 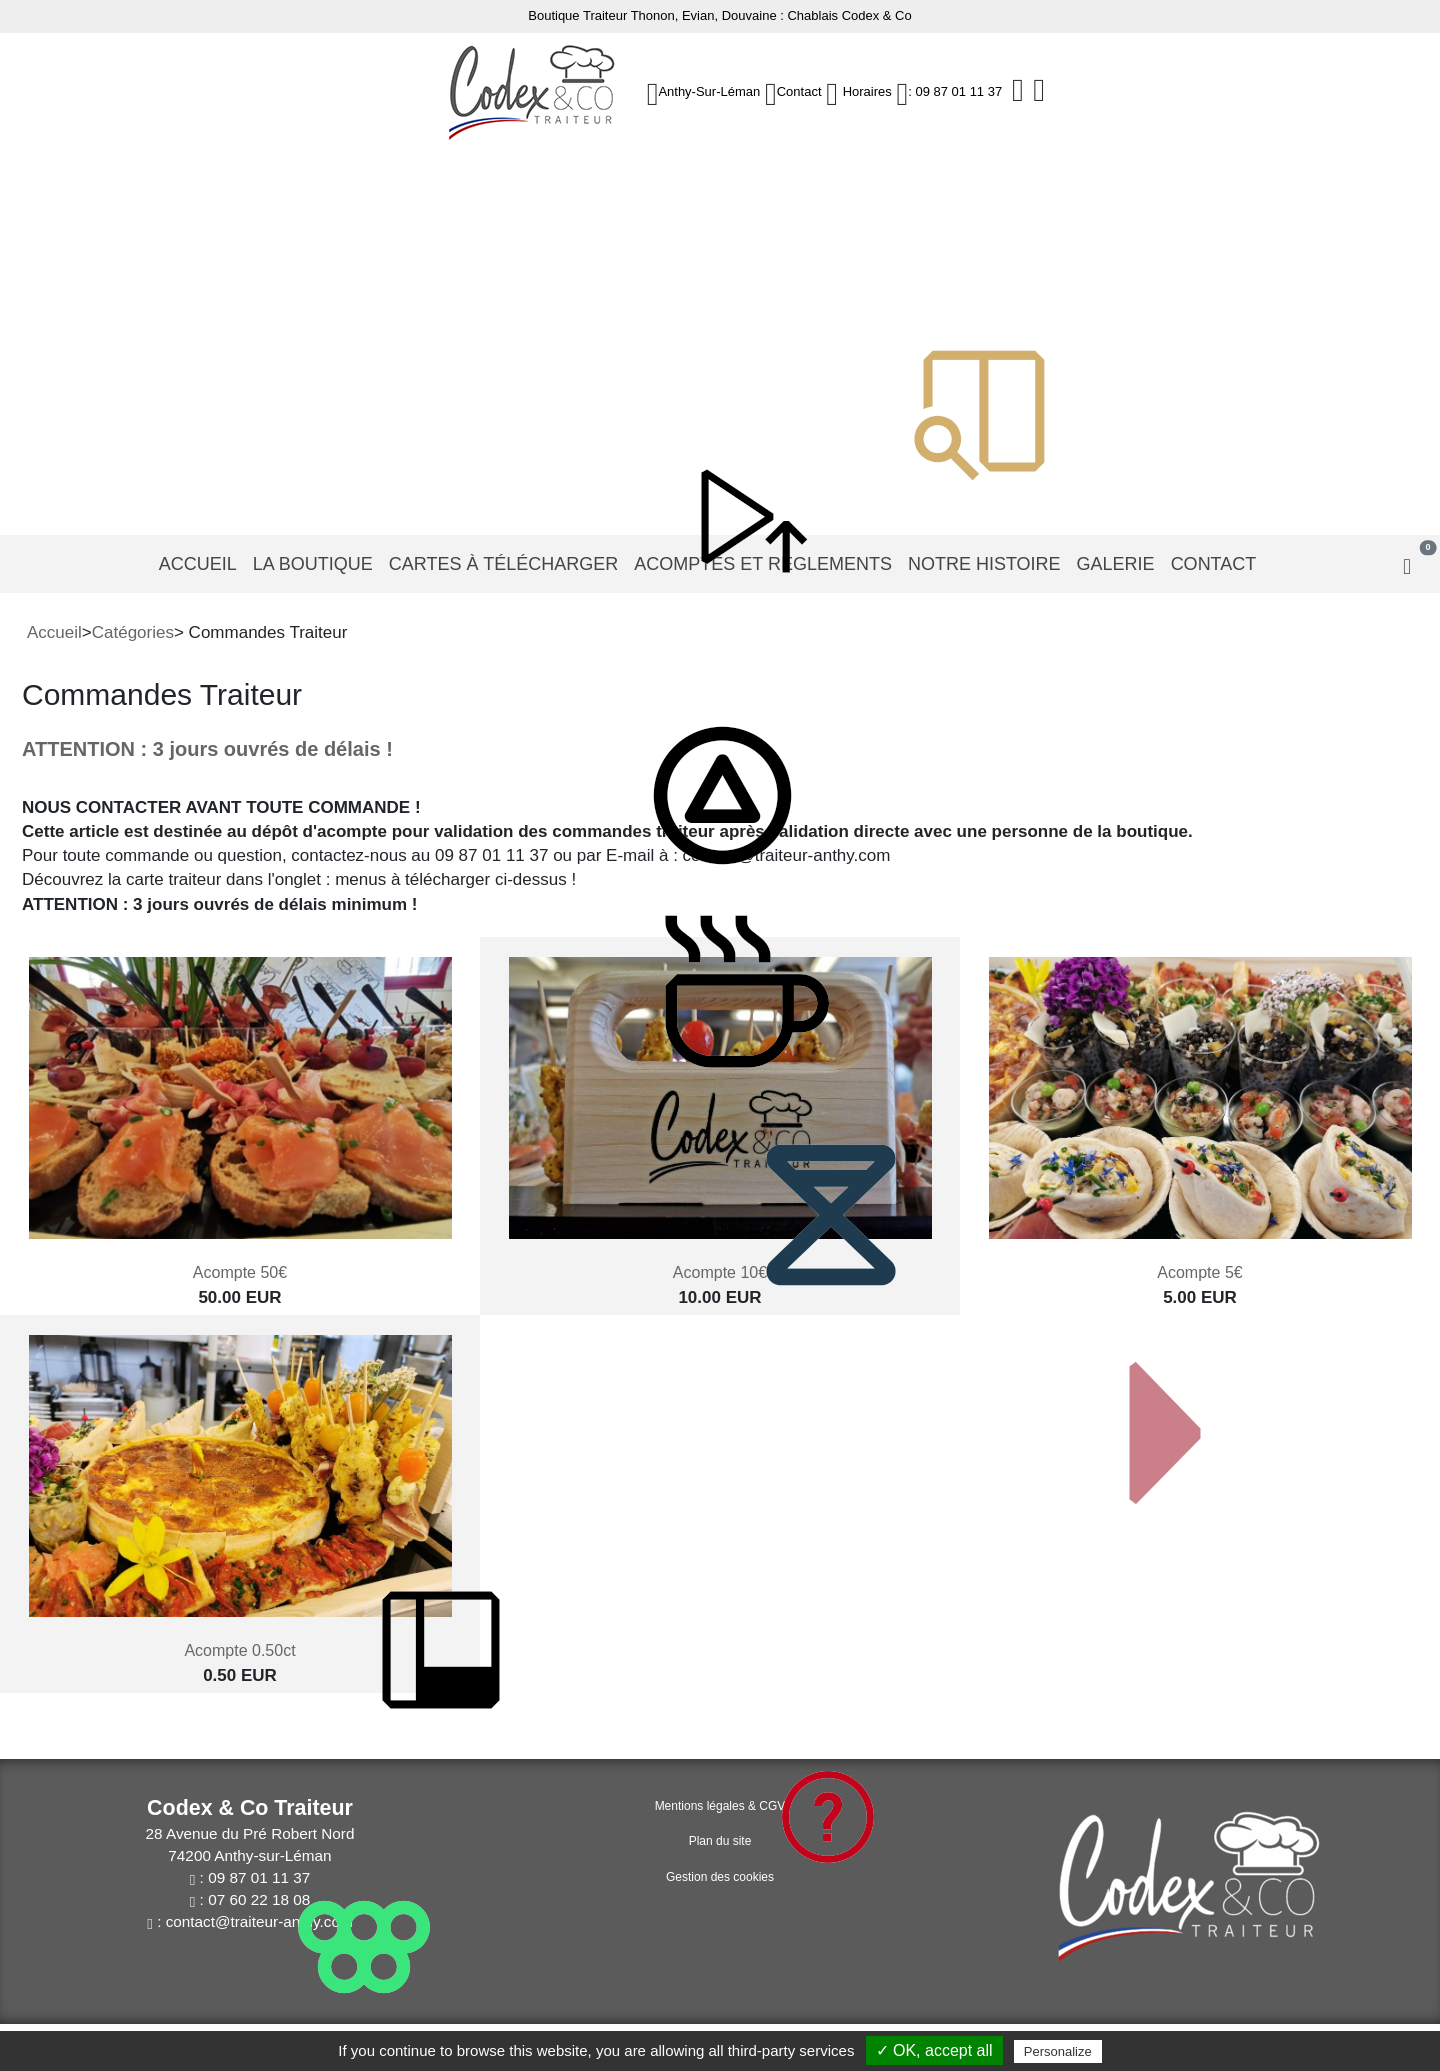 What do you see at coordinates (722, 795) in the screenshot?
I see `playstation triangle button symbol` at bounding box center [722, 795].